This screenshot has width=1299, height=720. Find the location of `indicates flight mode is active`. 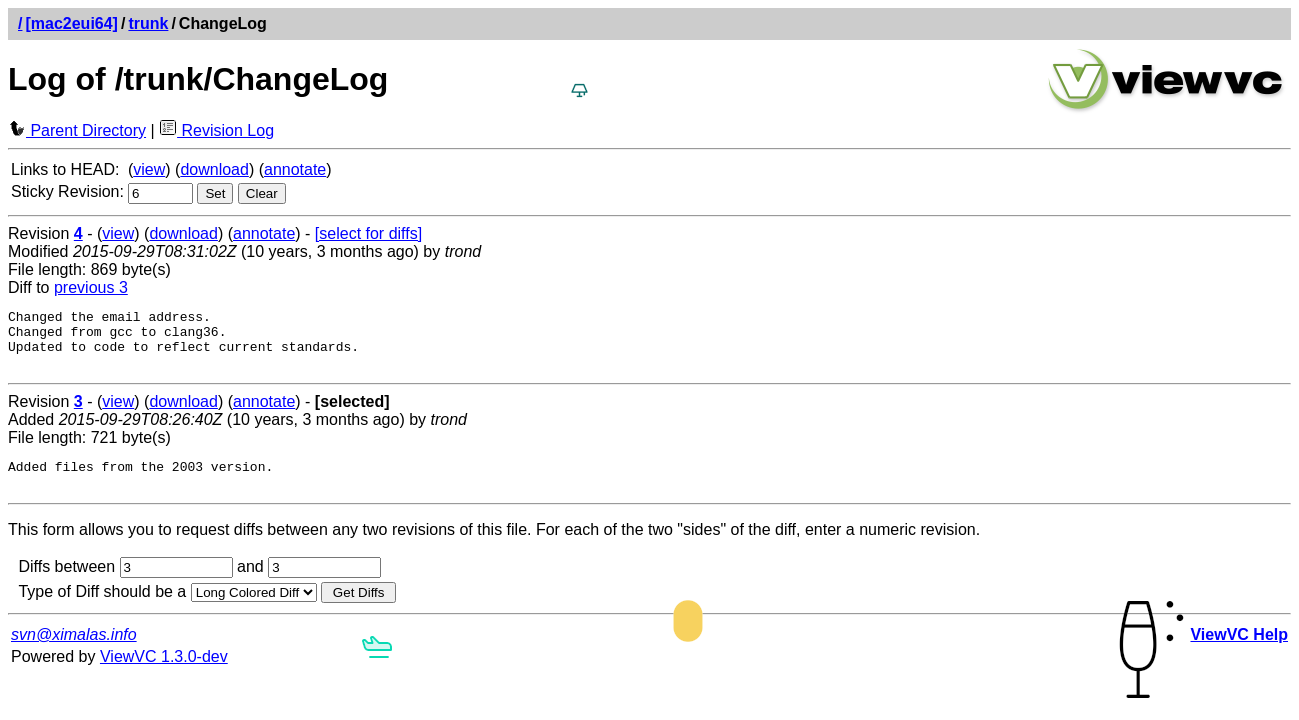

indicates flight mode is active is located at coordinates (377, 646).